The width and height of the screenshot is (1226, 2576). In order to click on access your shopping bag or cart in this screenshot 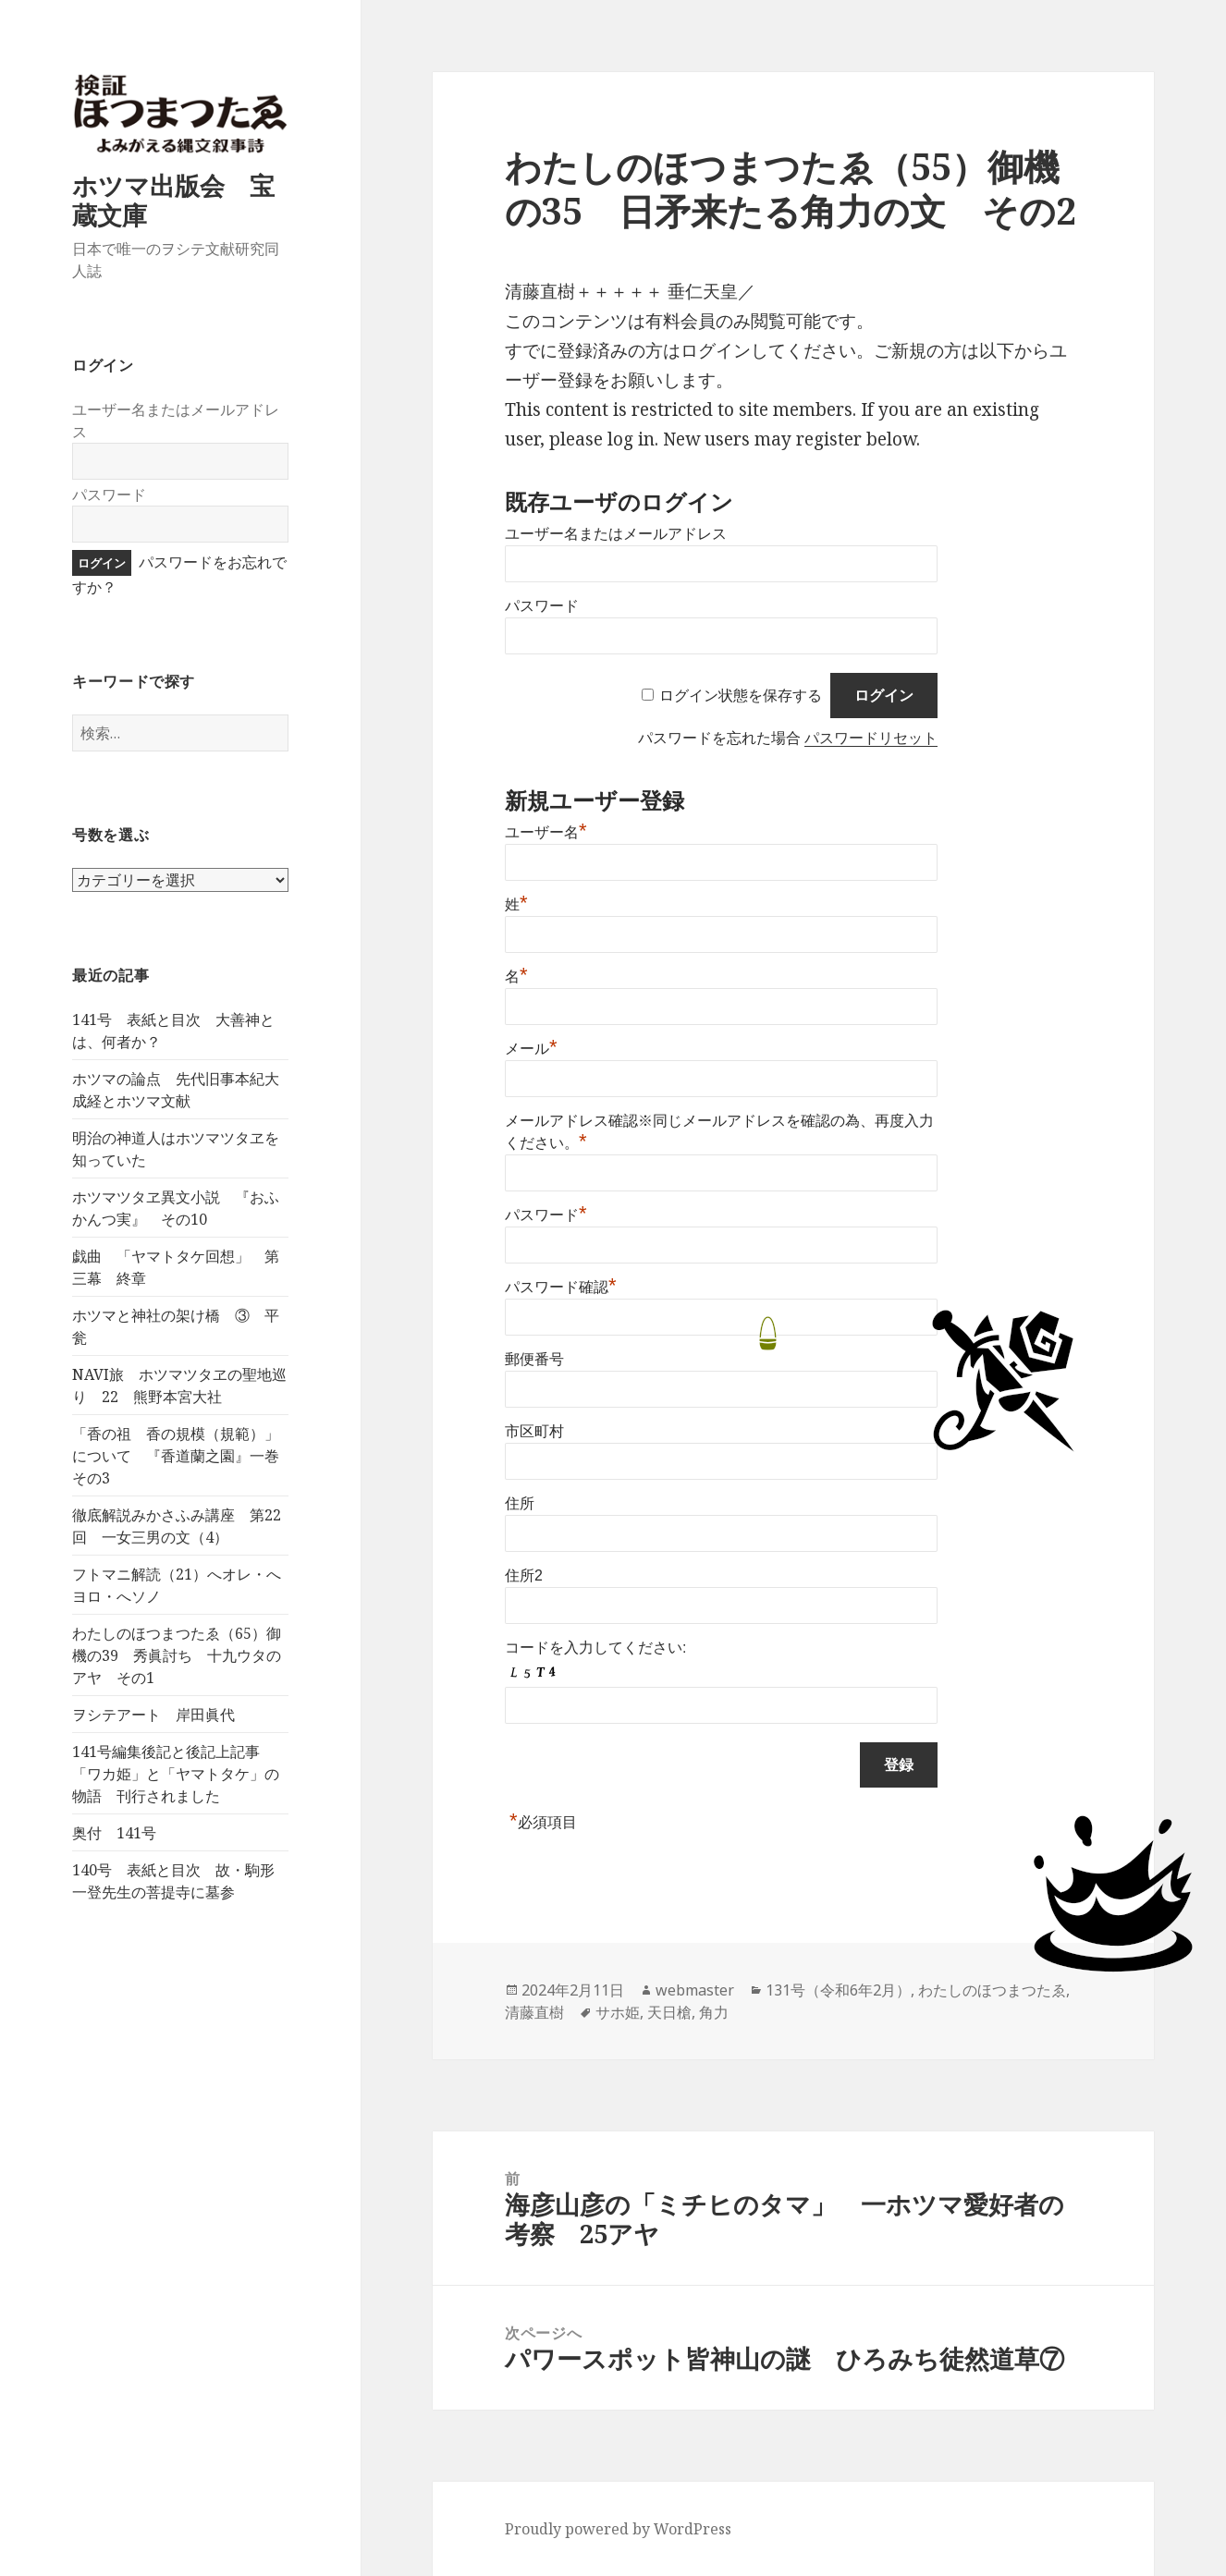, I will do `click(767, 1333)`.